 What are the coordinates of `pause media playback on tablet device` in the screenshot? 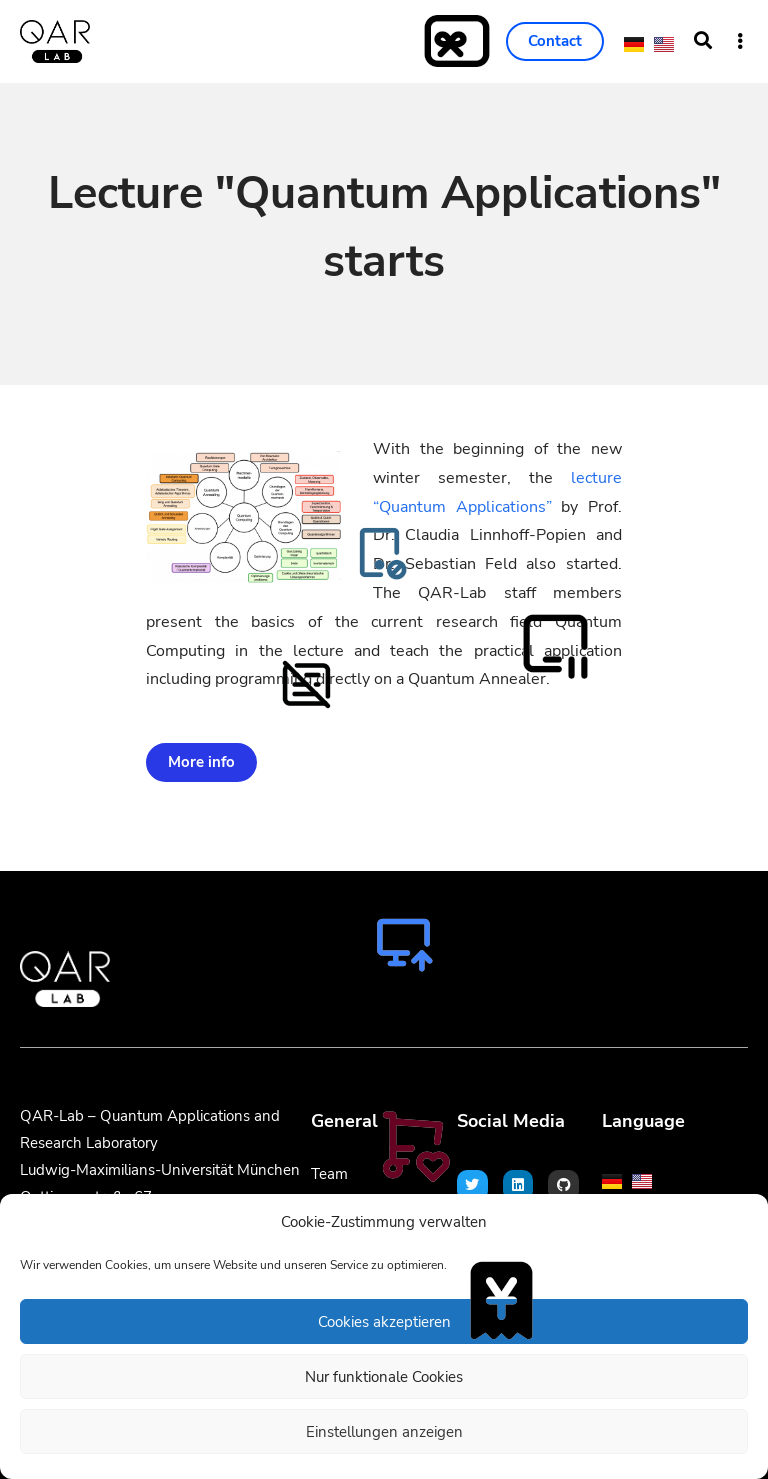 It's located at (555, 643).